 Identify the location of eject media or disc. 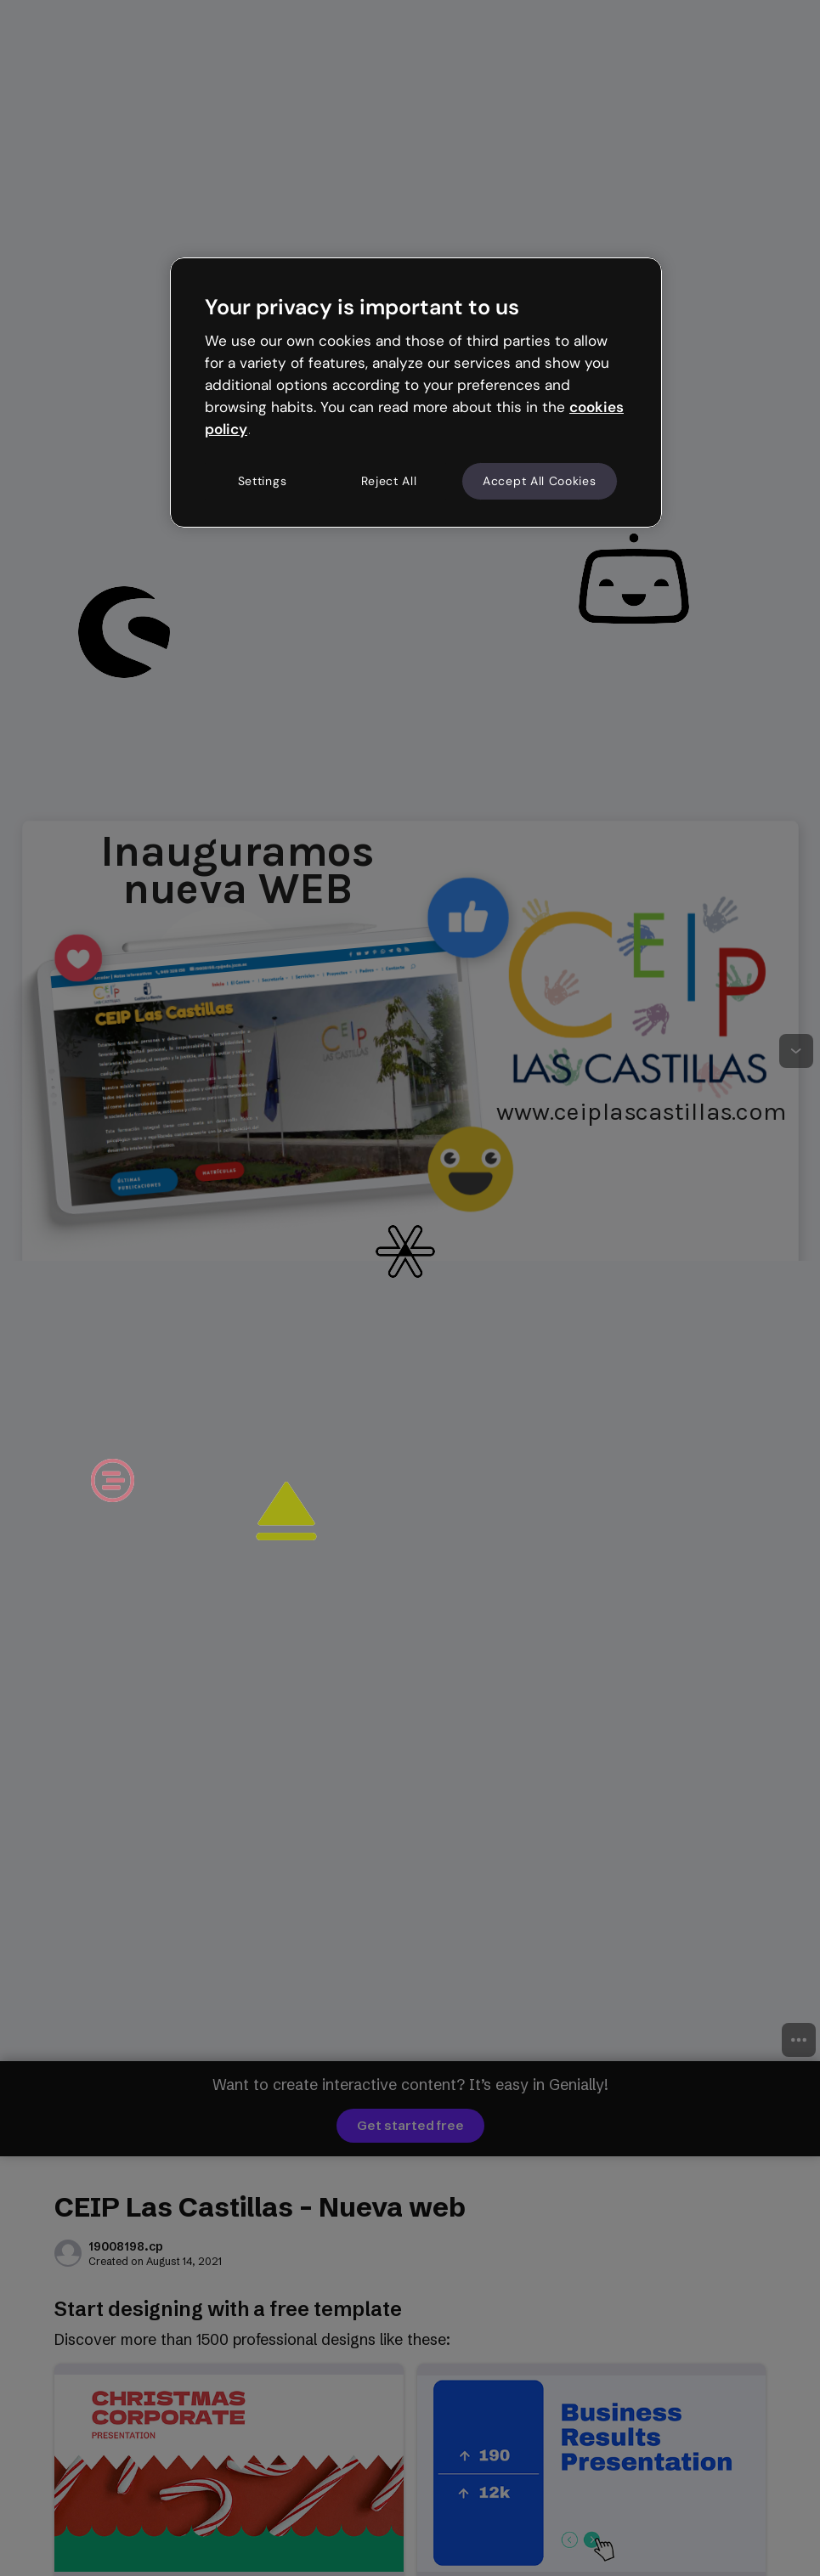
(286, 1514).